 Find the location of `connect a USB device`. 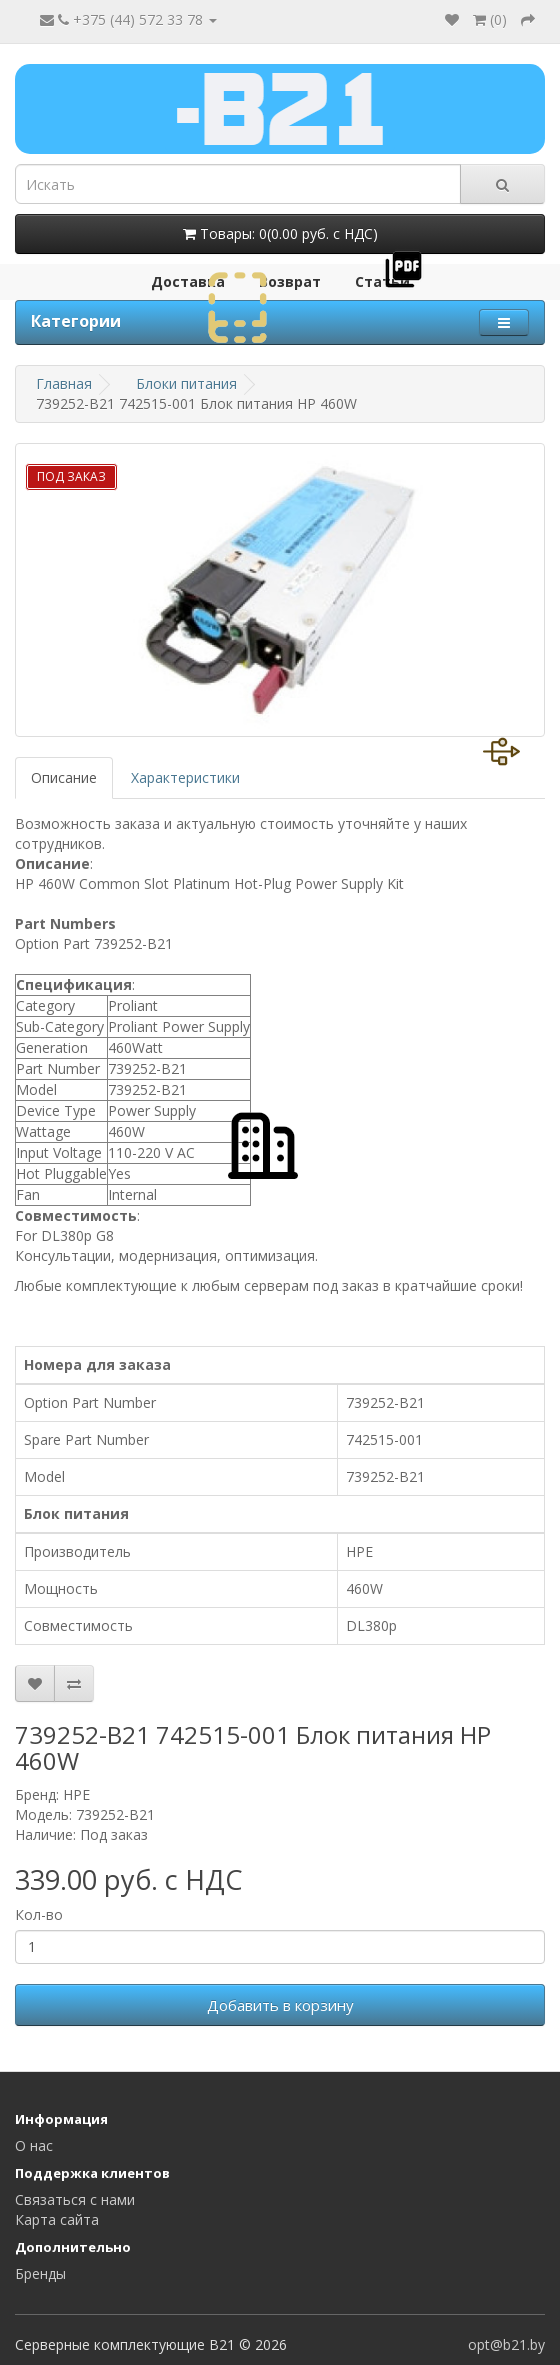

connect a USB device is located at coordinates (501, 751).